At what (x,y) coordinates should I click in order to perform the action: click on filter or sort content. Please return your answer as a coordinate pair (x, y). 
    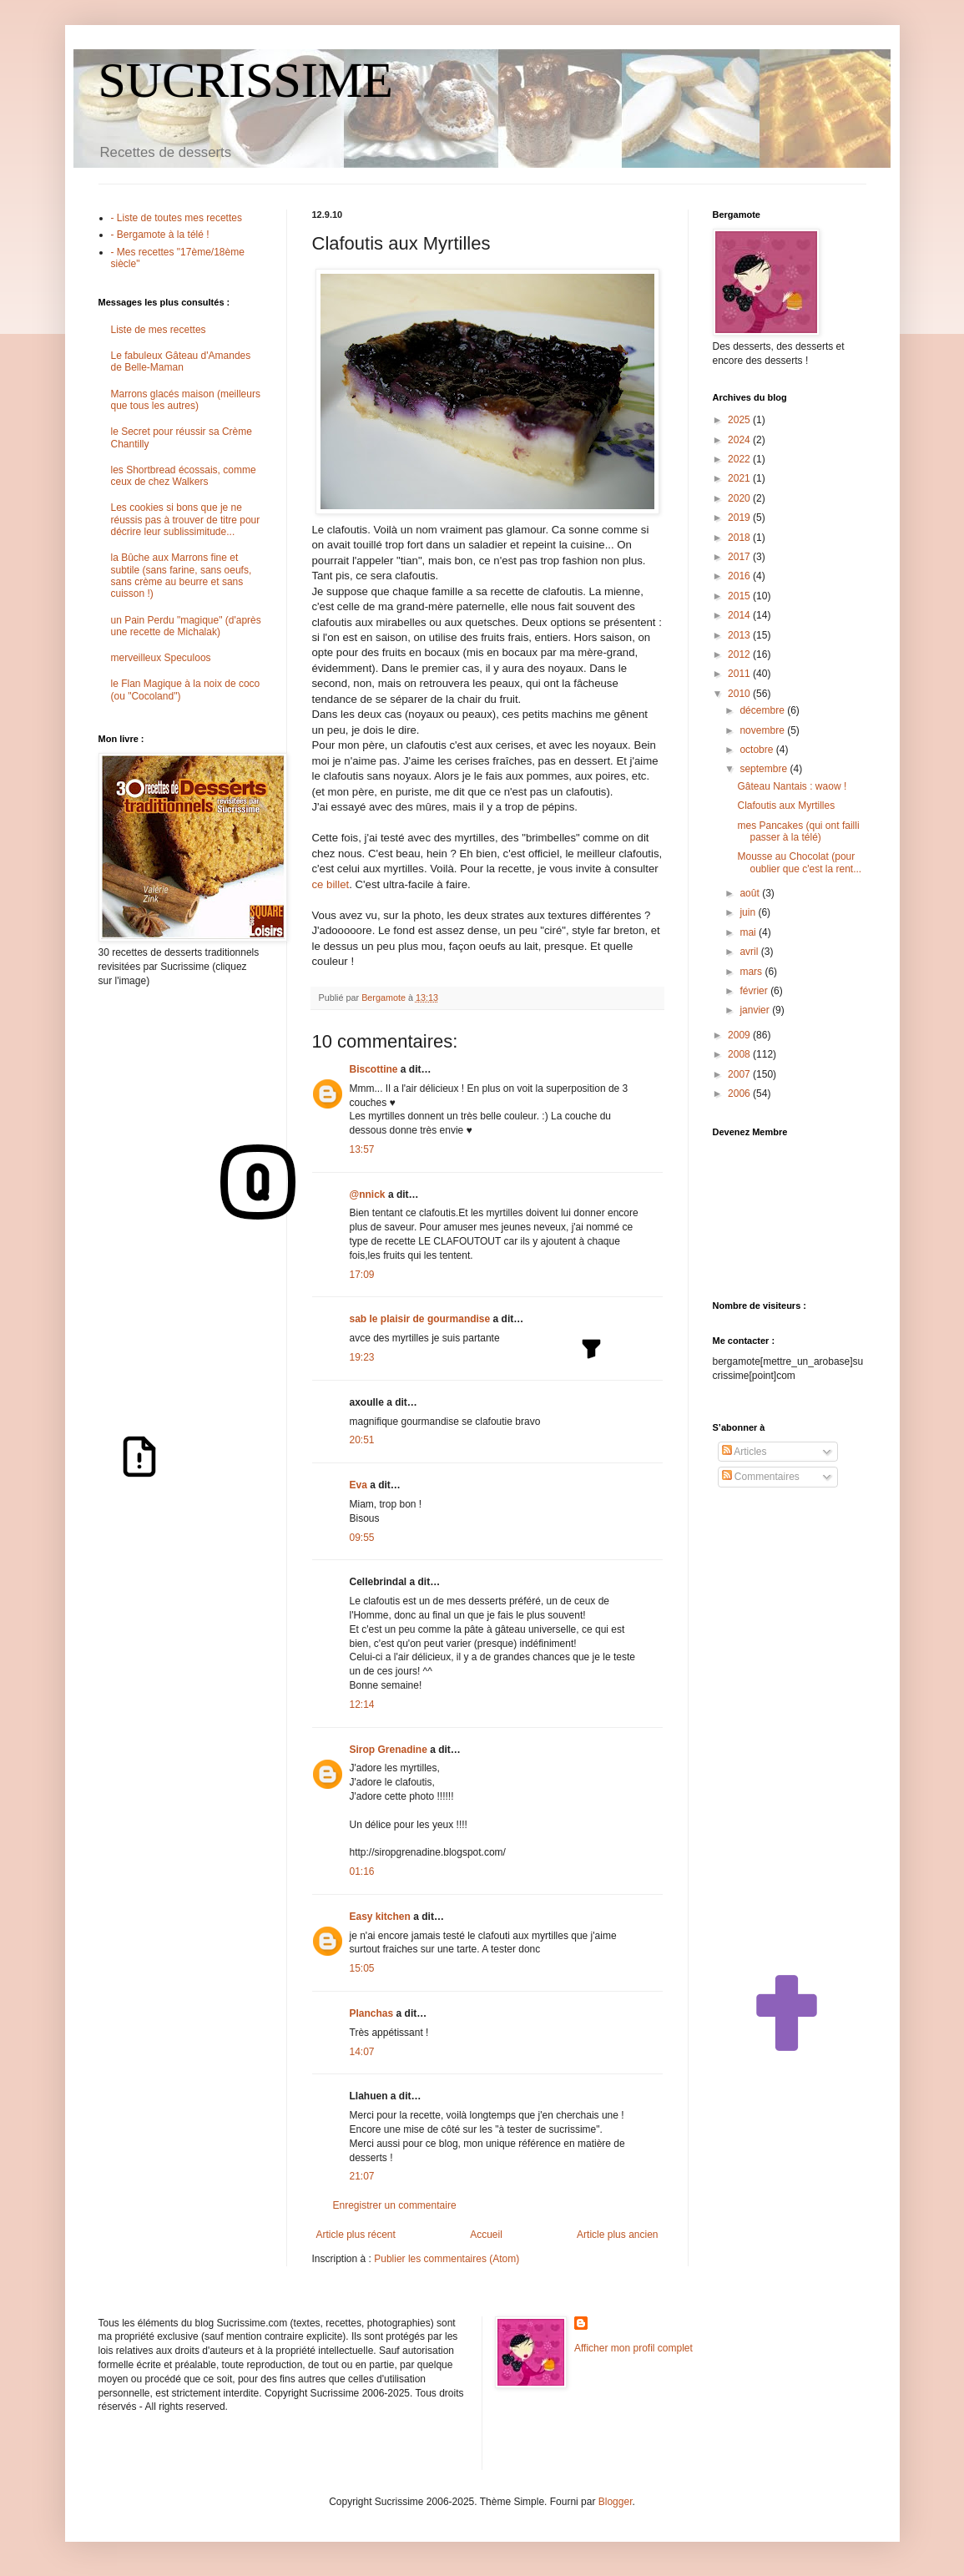
    Looking at the image, I should click on (591, 1348).